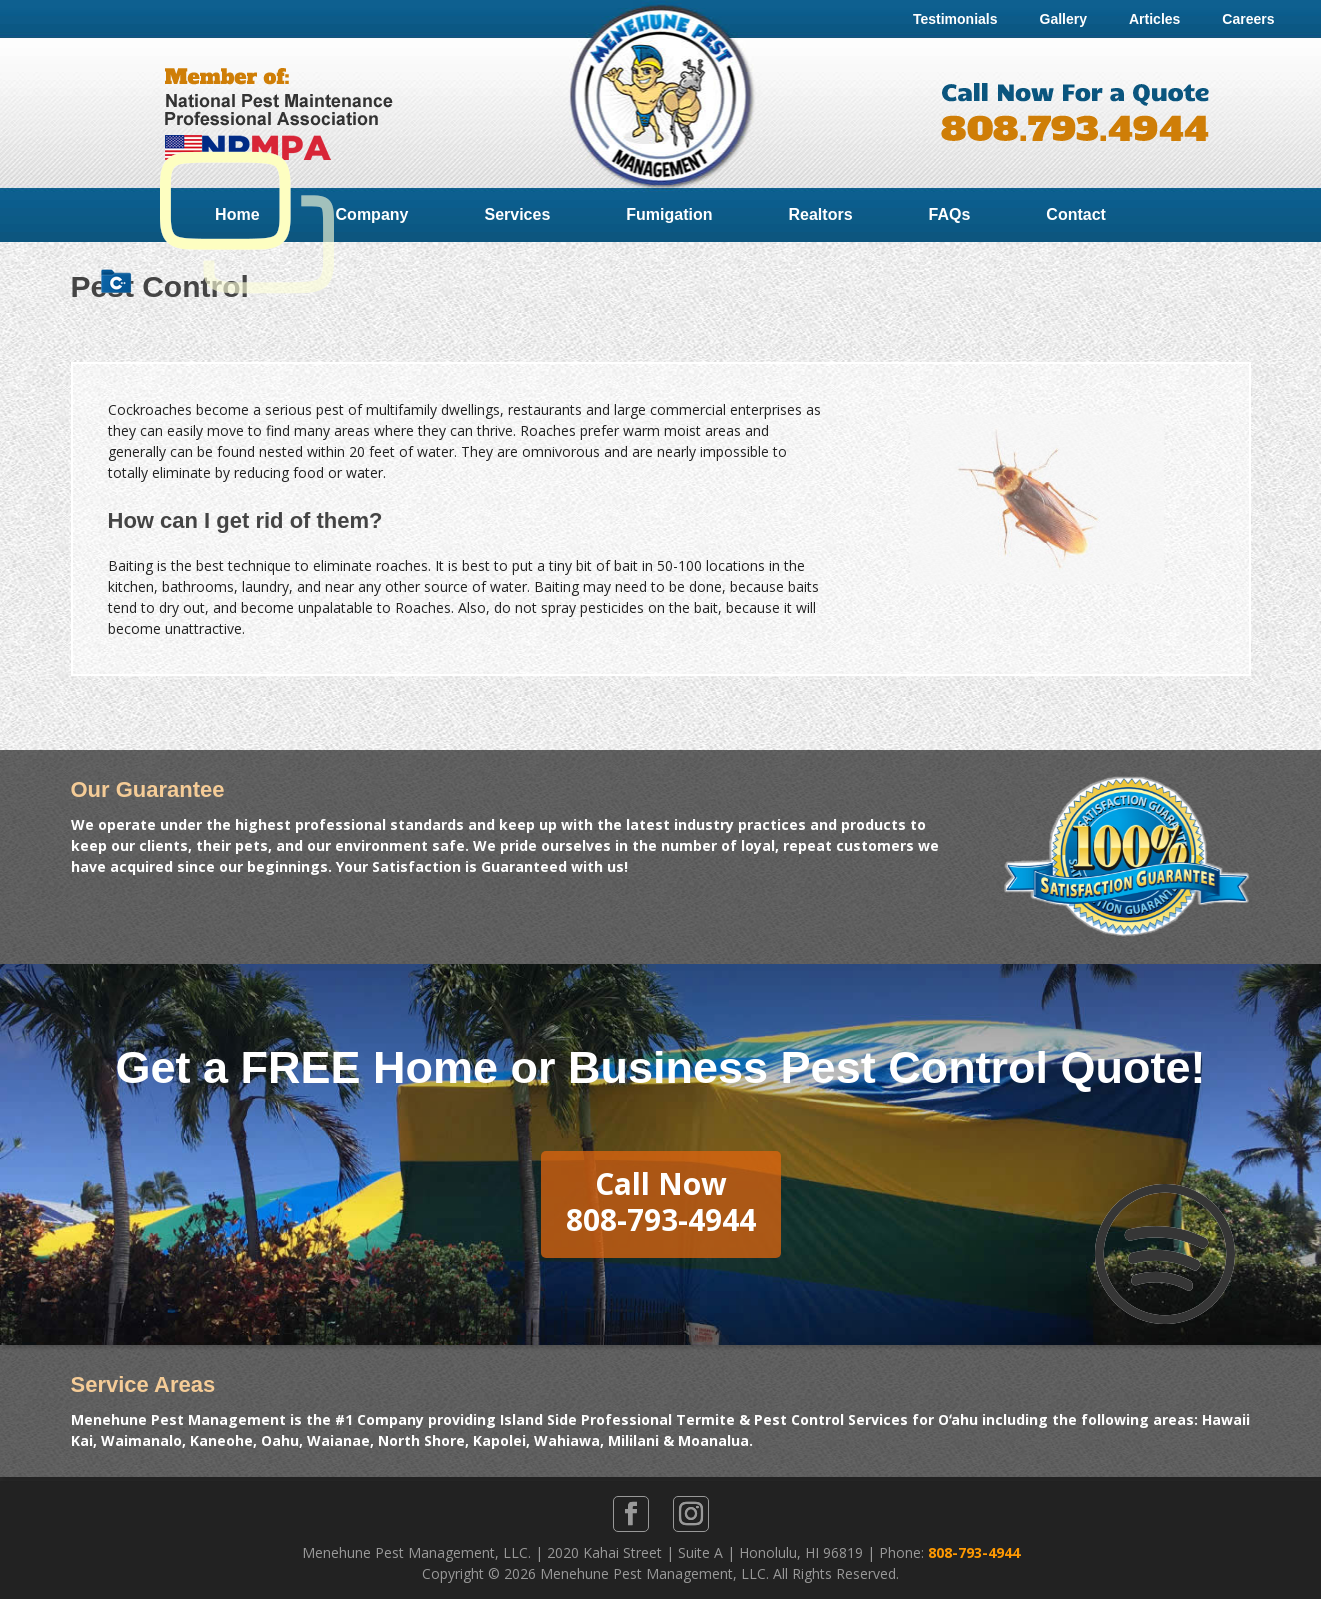 This screenshot has width=1321, height=1599. I want to click on open folder containing C++ project files, so click(116, 282).